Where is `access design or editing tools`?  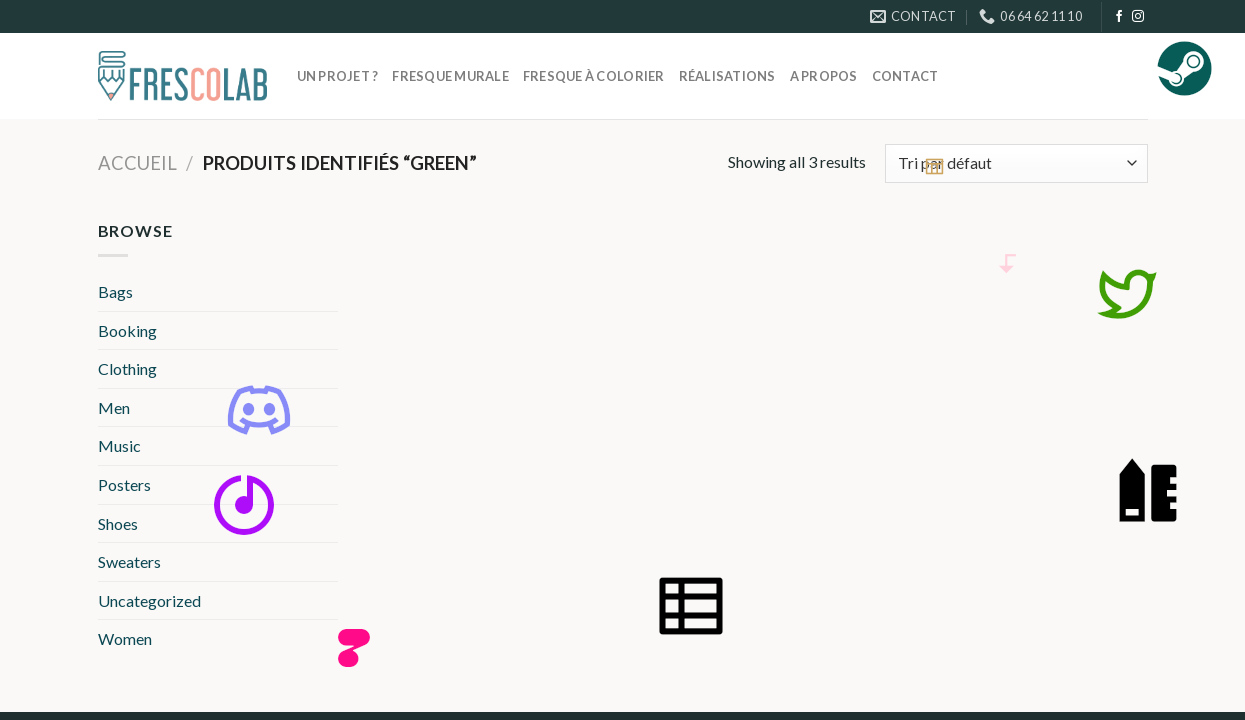
access design or editing tools is located at coordinates (1148, 490).